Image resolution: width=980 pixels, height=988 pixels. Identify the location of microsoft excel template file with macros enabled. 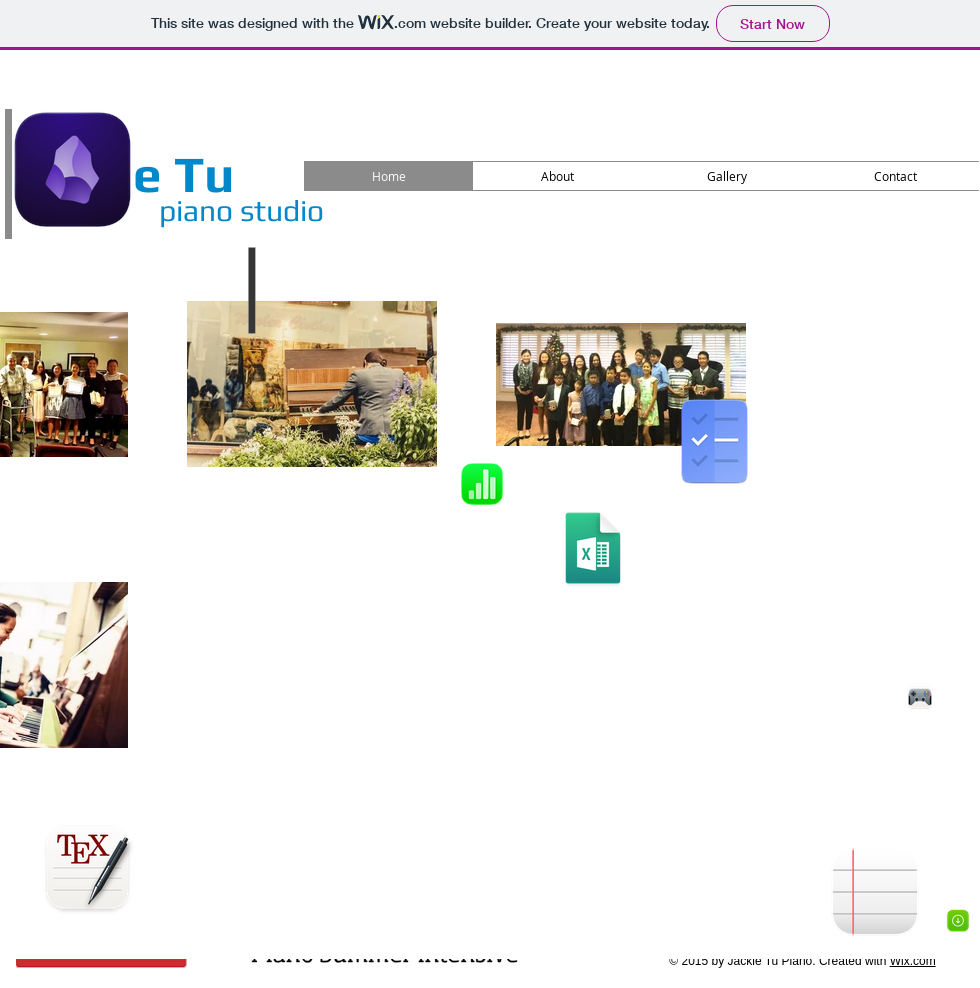
(593, 548).